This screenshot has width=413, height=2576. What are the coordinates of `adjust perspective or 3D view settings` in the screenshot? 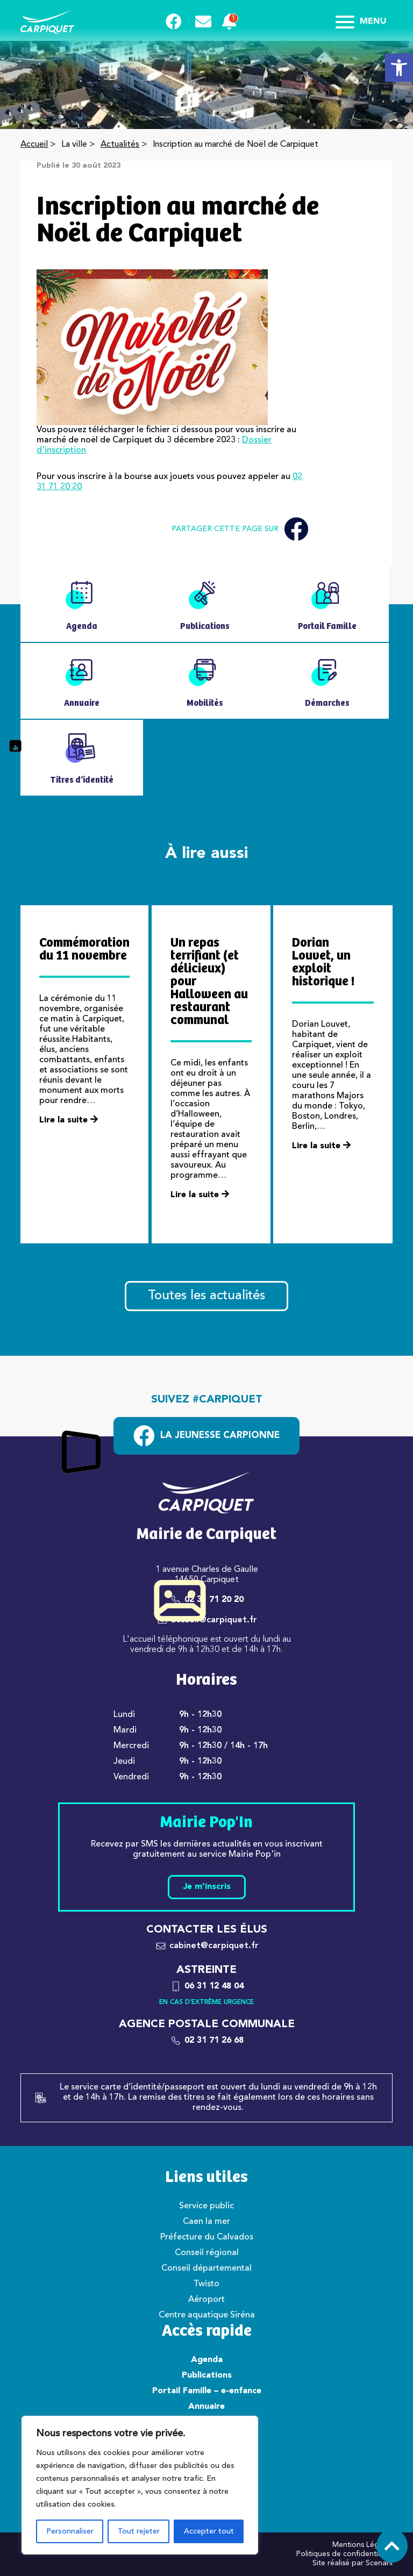 It's located at (81, 1452).